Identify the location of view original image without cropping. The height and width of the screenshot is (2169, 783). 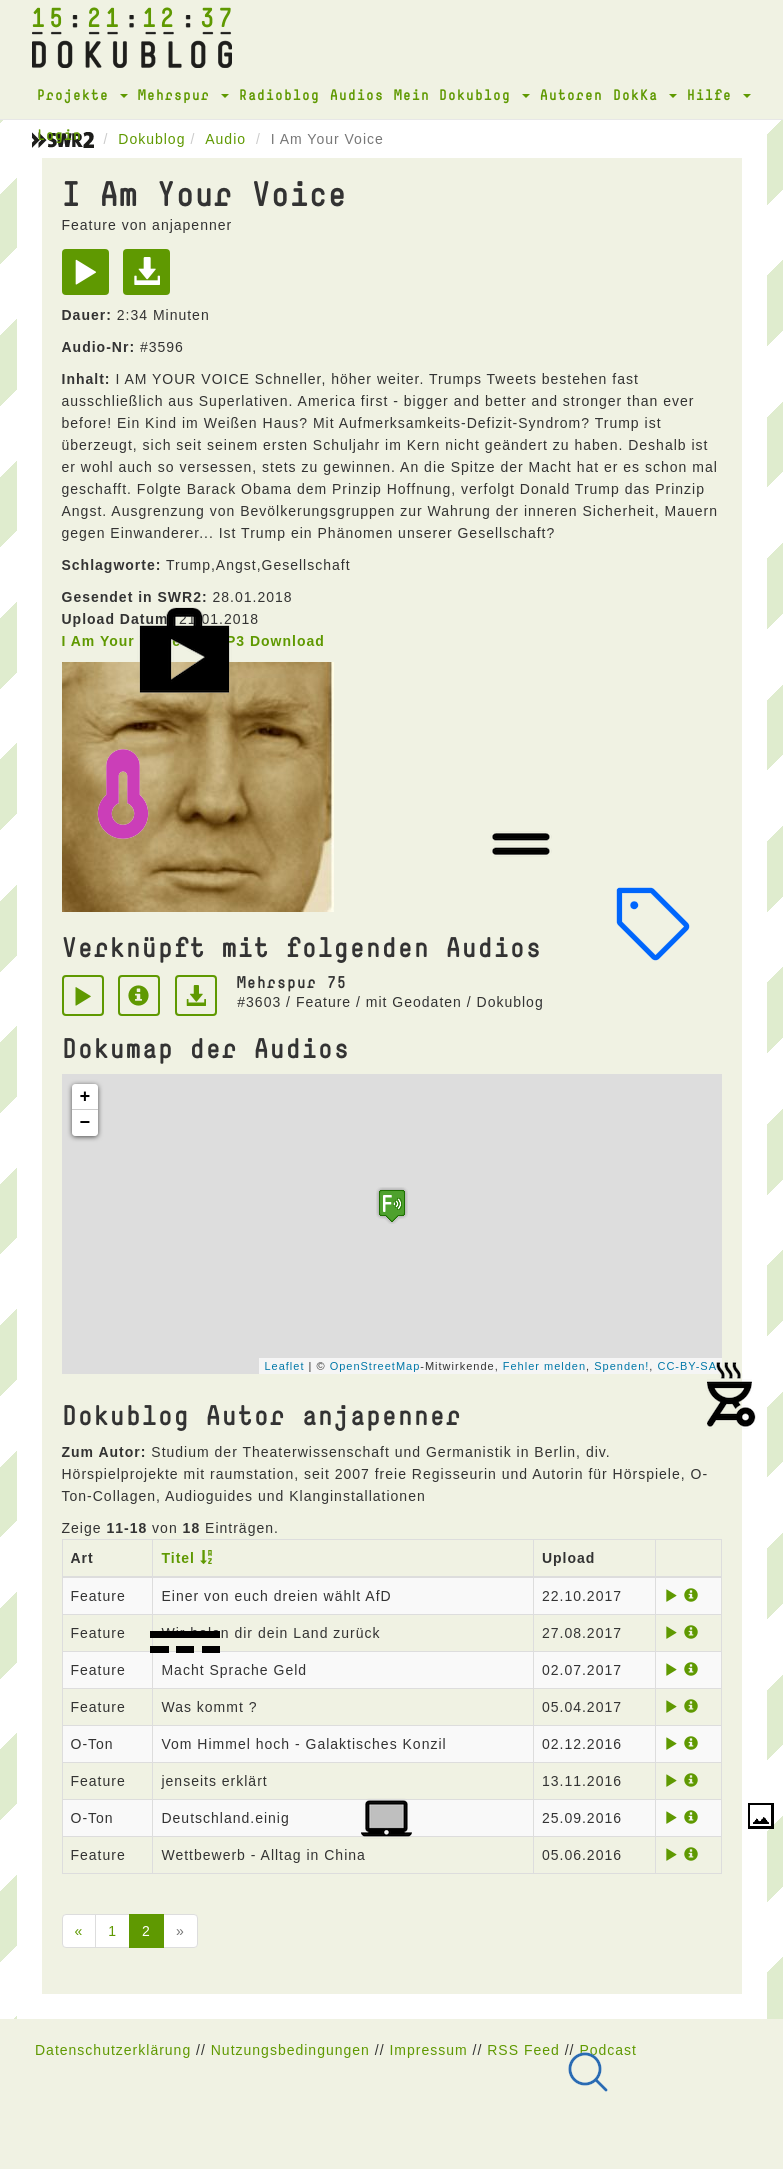
(761, 1816).